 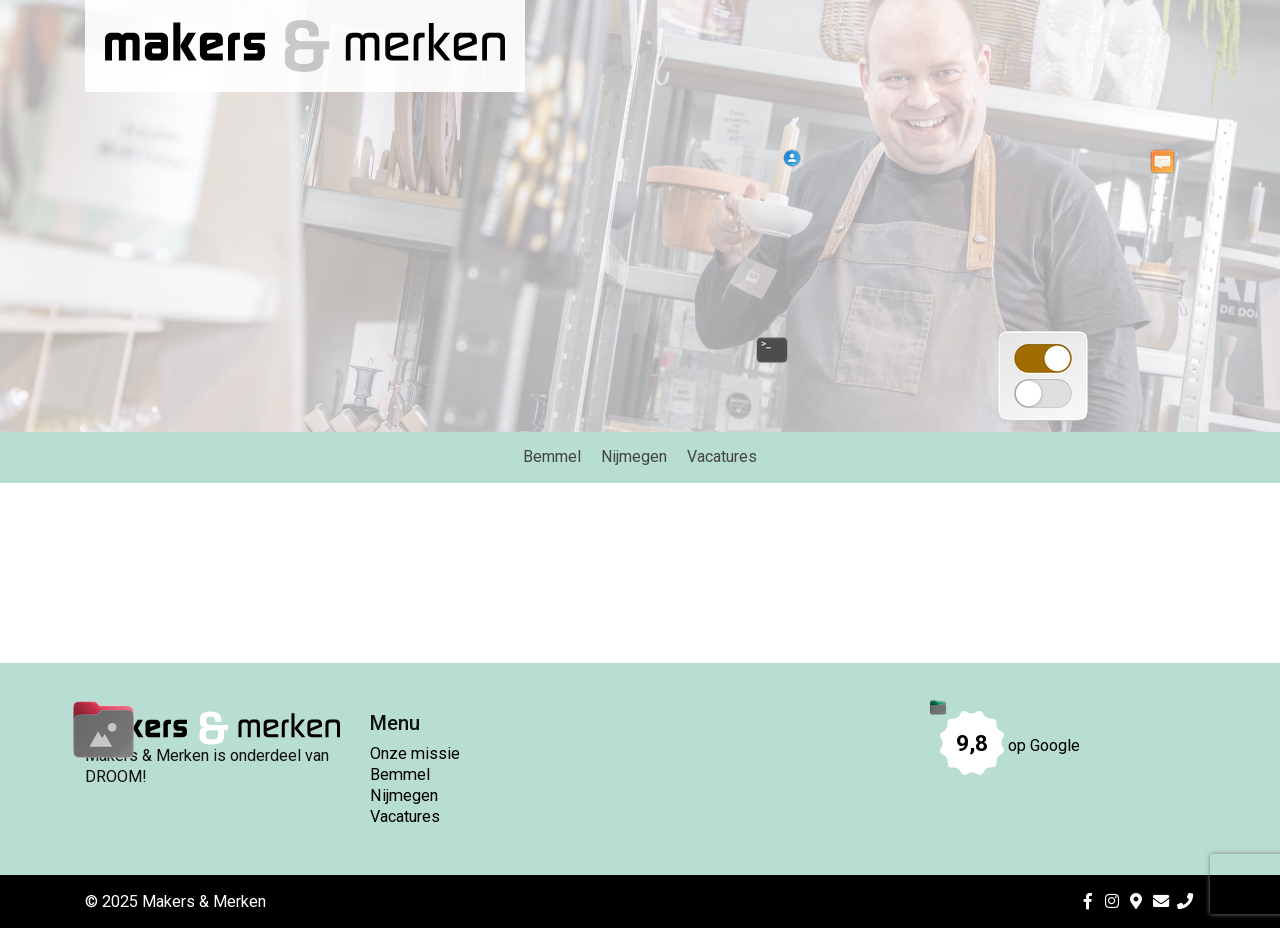 What do you see at coordinates (1043, 376) in the screenshot?
I see `open gnome tweaks application` at bounding box center [1043, 376].